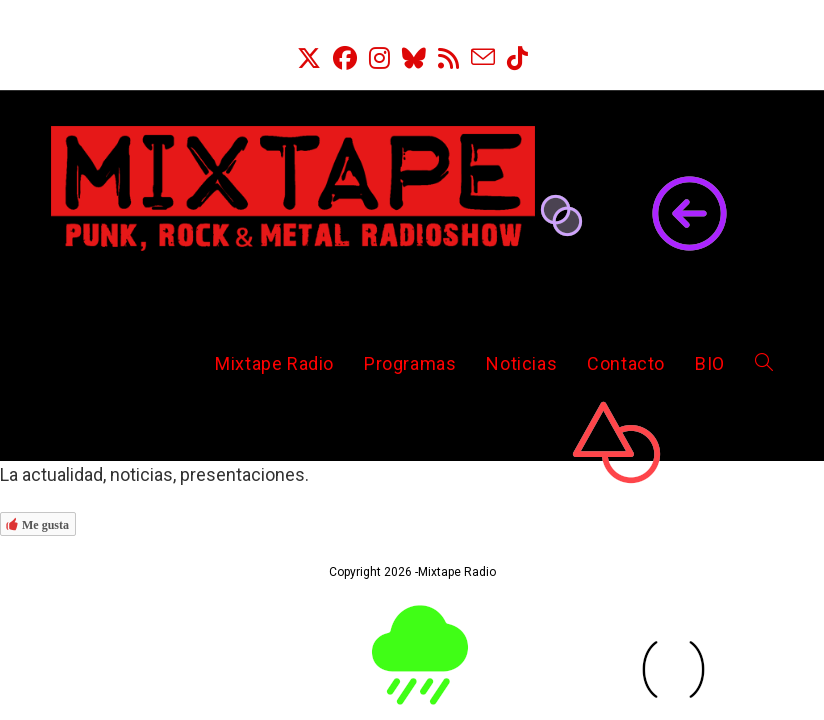 The image size is (824, 720). Describe the element at coordinates (420, 655) in the screenshot. I see `indicates rainy weather conditions` at that location.